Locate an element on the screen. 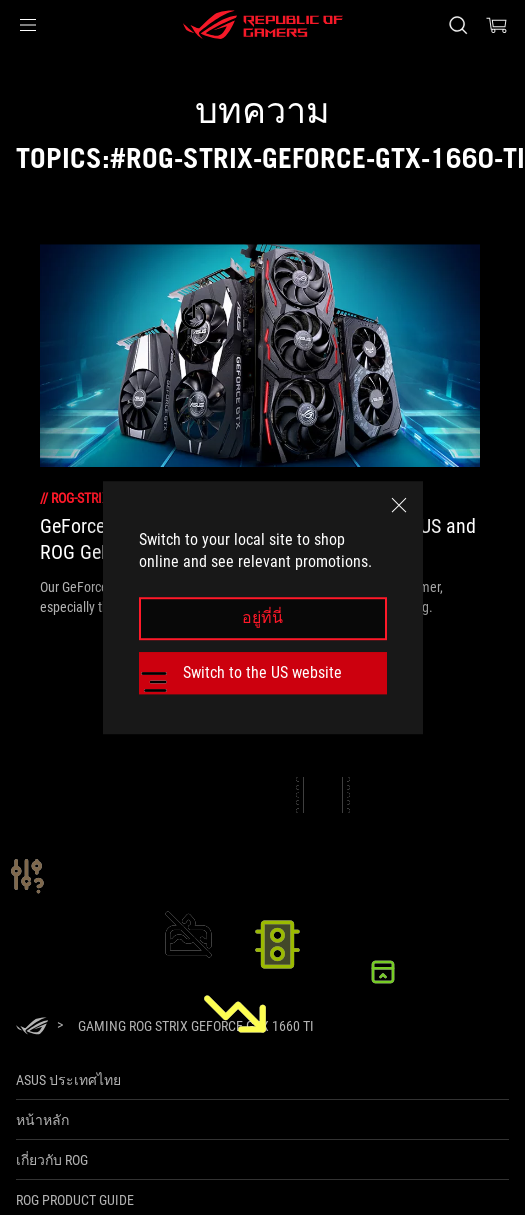 The height and width of the screenshot is (1215, 525). no cake or desserts allowed is located at coordinates (188, 934).